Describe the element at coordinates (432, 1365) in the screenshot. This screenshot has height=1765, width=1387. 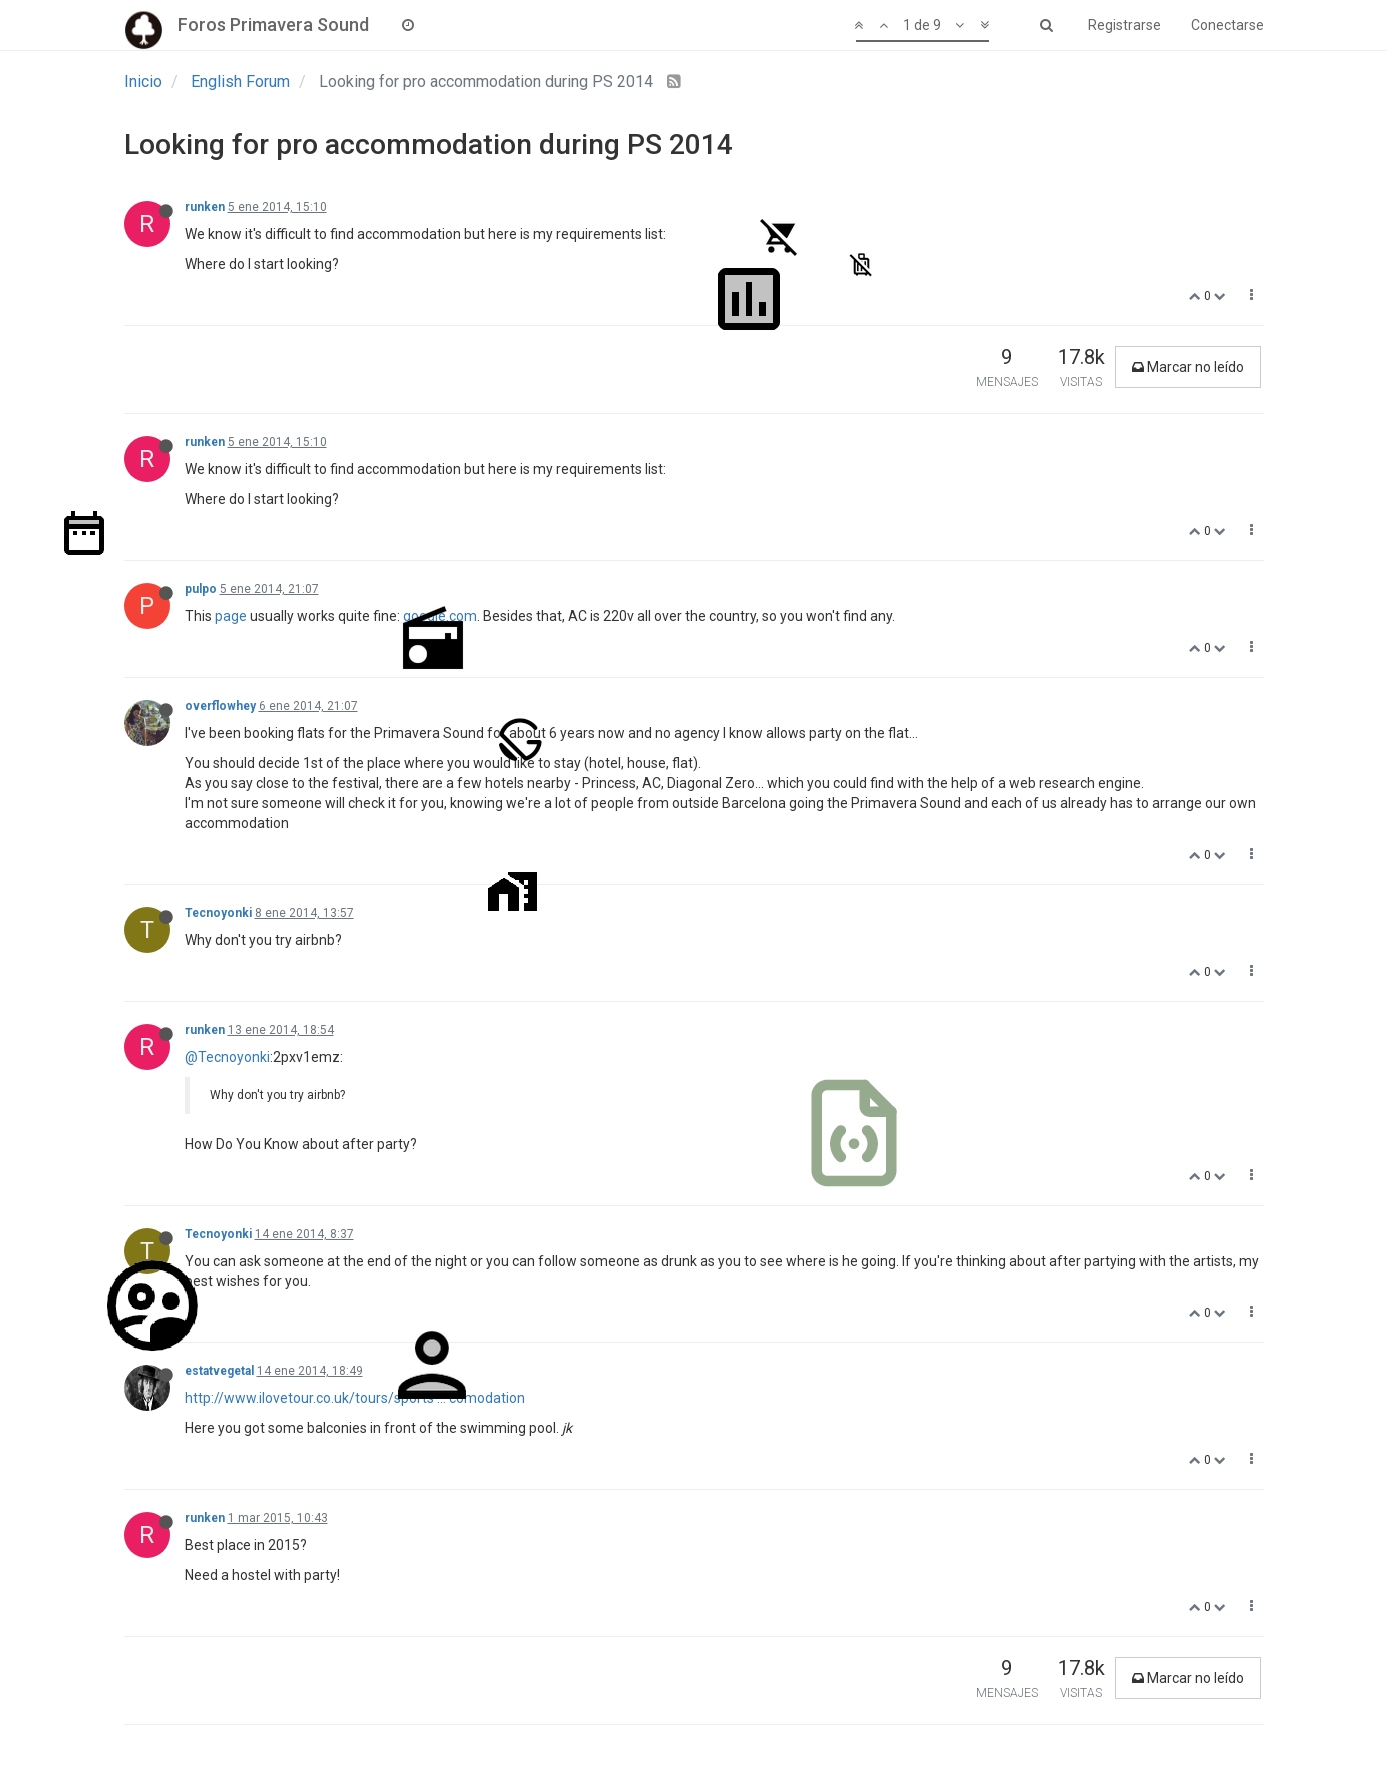
I see `view your profile` at that location.